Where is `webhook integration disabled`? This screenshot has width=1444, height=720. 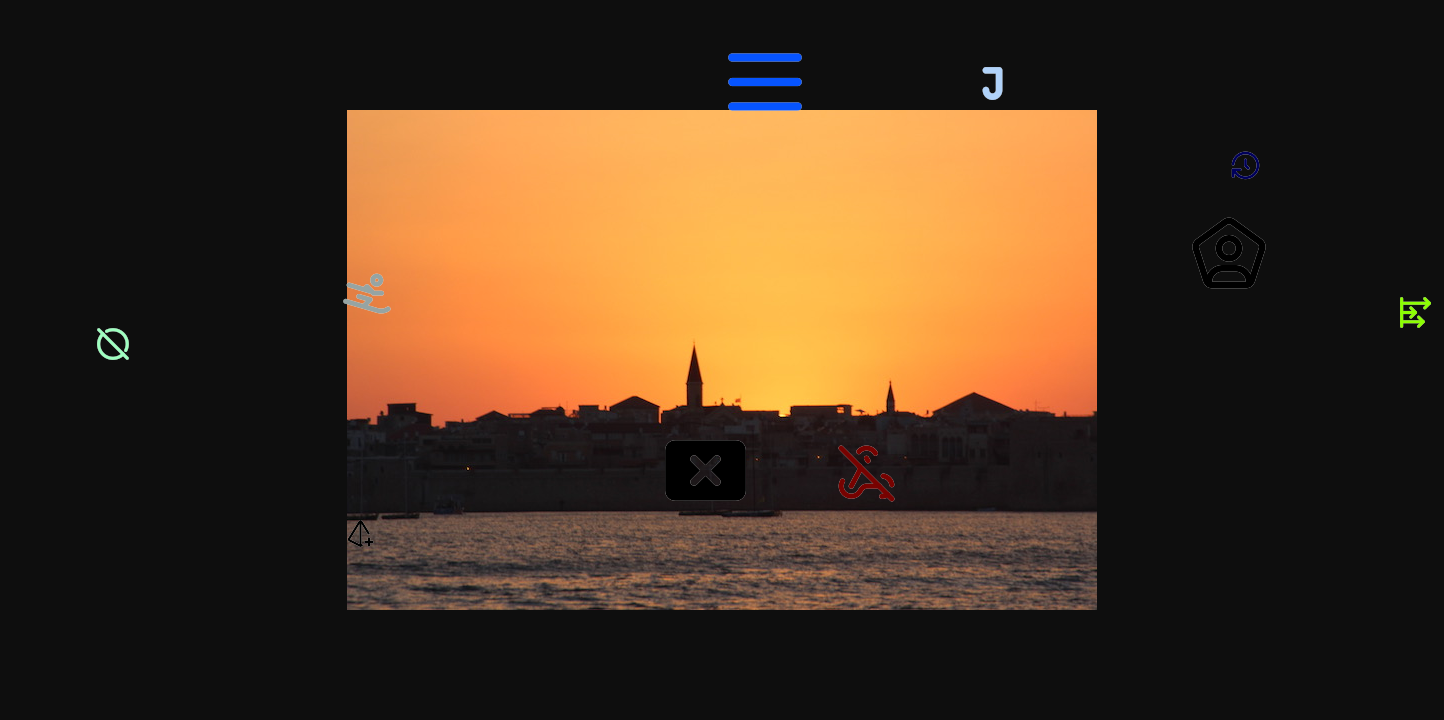 webhook integration disabled is located at coordinates (866, 473).